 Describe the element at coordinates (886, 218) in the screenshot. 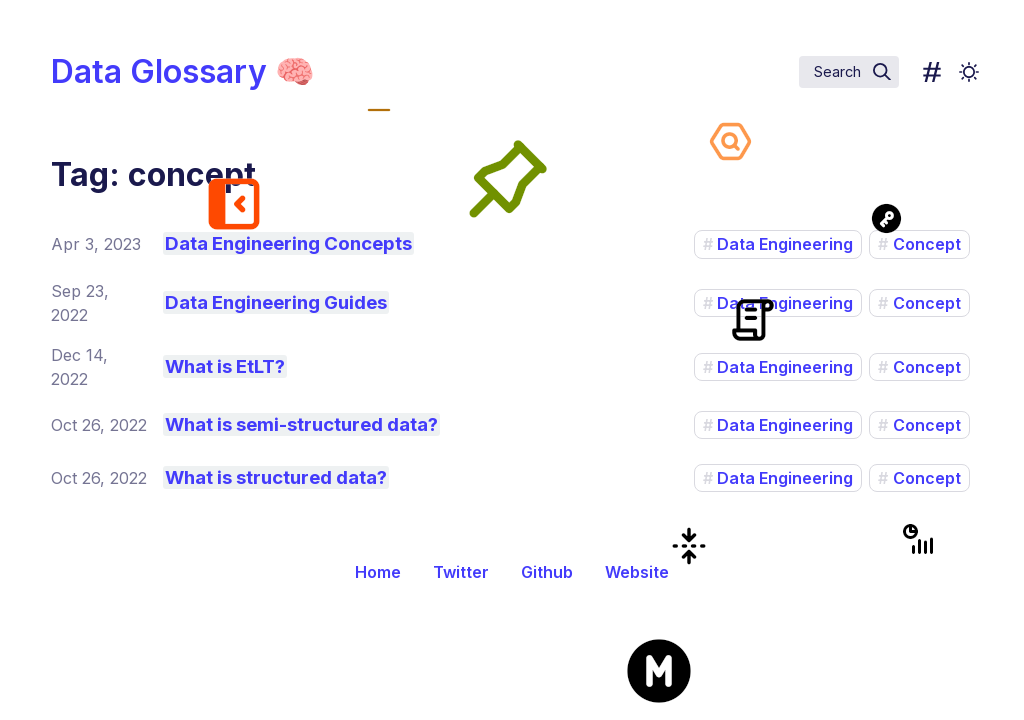

I see `access security or authentication settings` at that location.